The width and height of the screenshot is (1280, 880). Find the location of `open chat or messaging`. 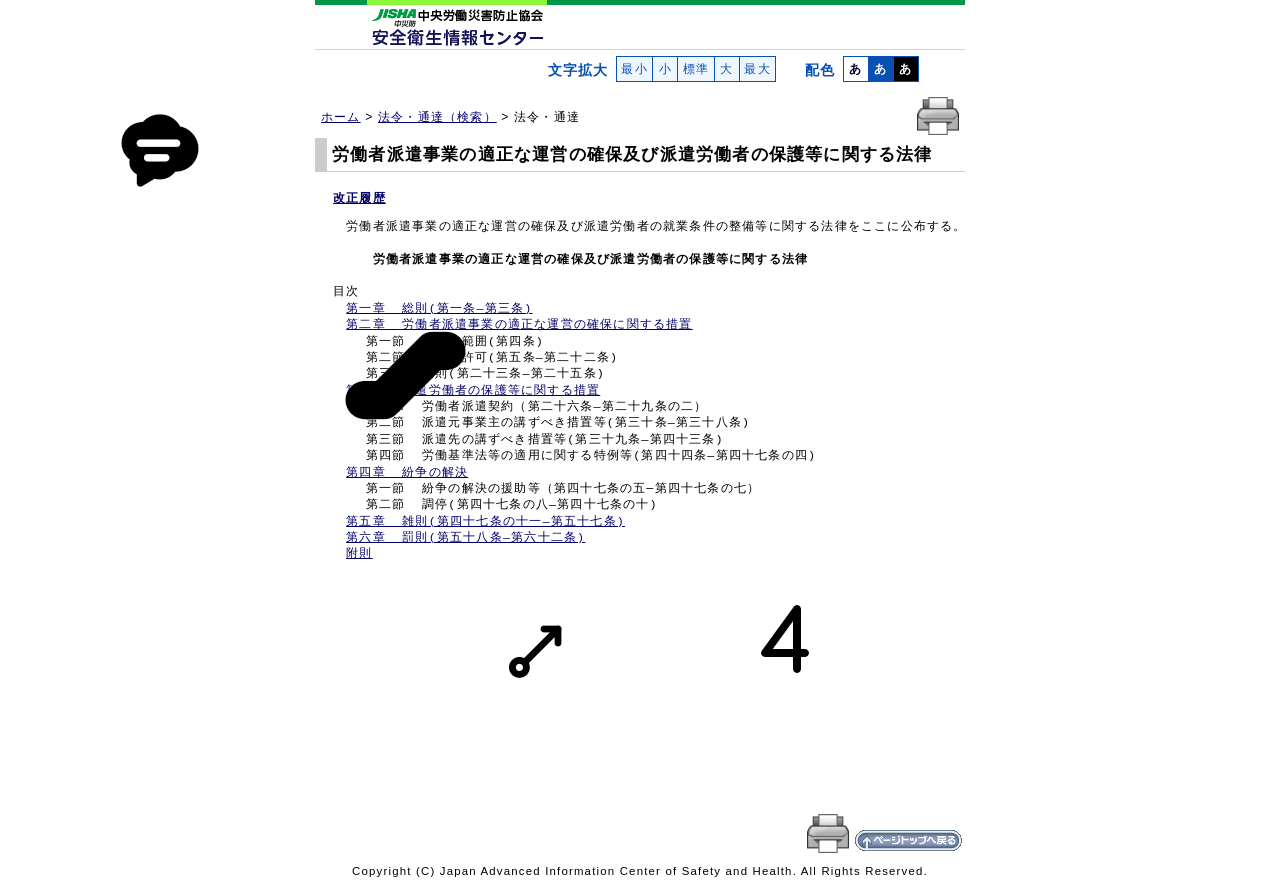

open chat or messaging is located at coordinates (158, 150).